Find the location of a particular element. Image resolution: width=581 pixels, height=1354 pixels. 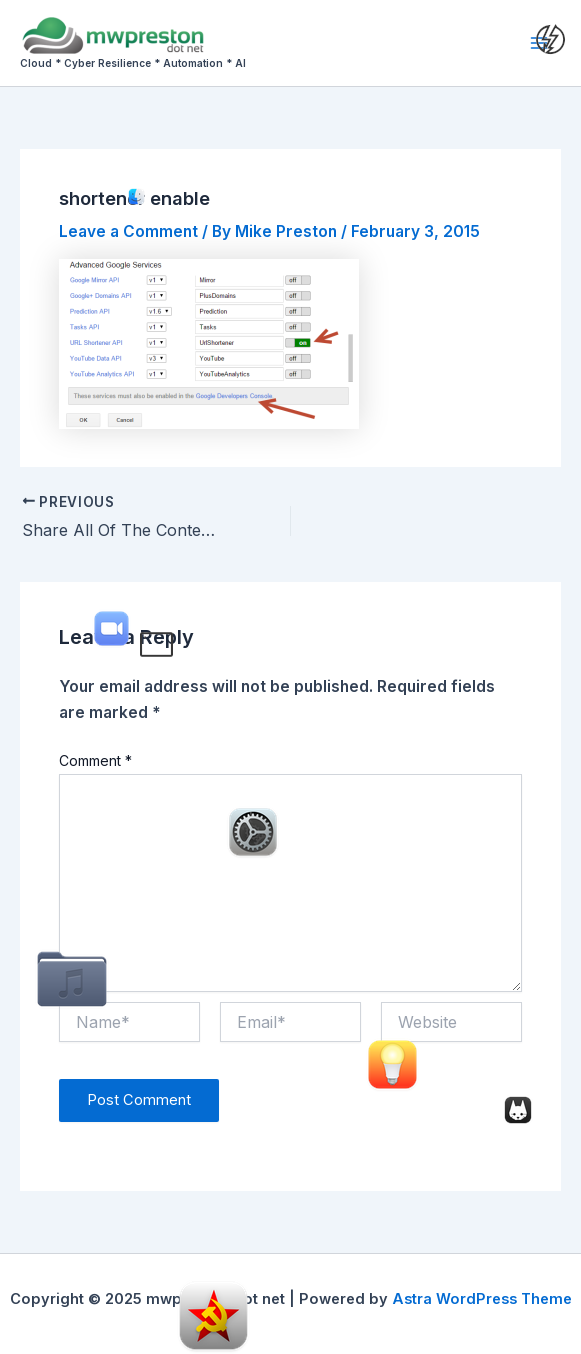

indicates tablet device connected is located at coordinates (156, 644).